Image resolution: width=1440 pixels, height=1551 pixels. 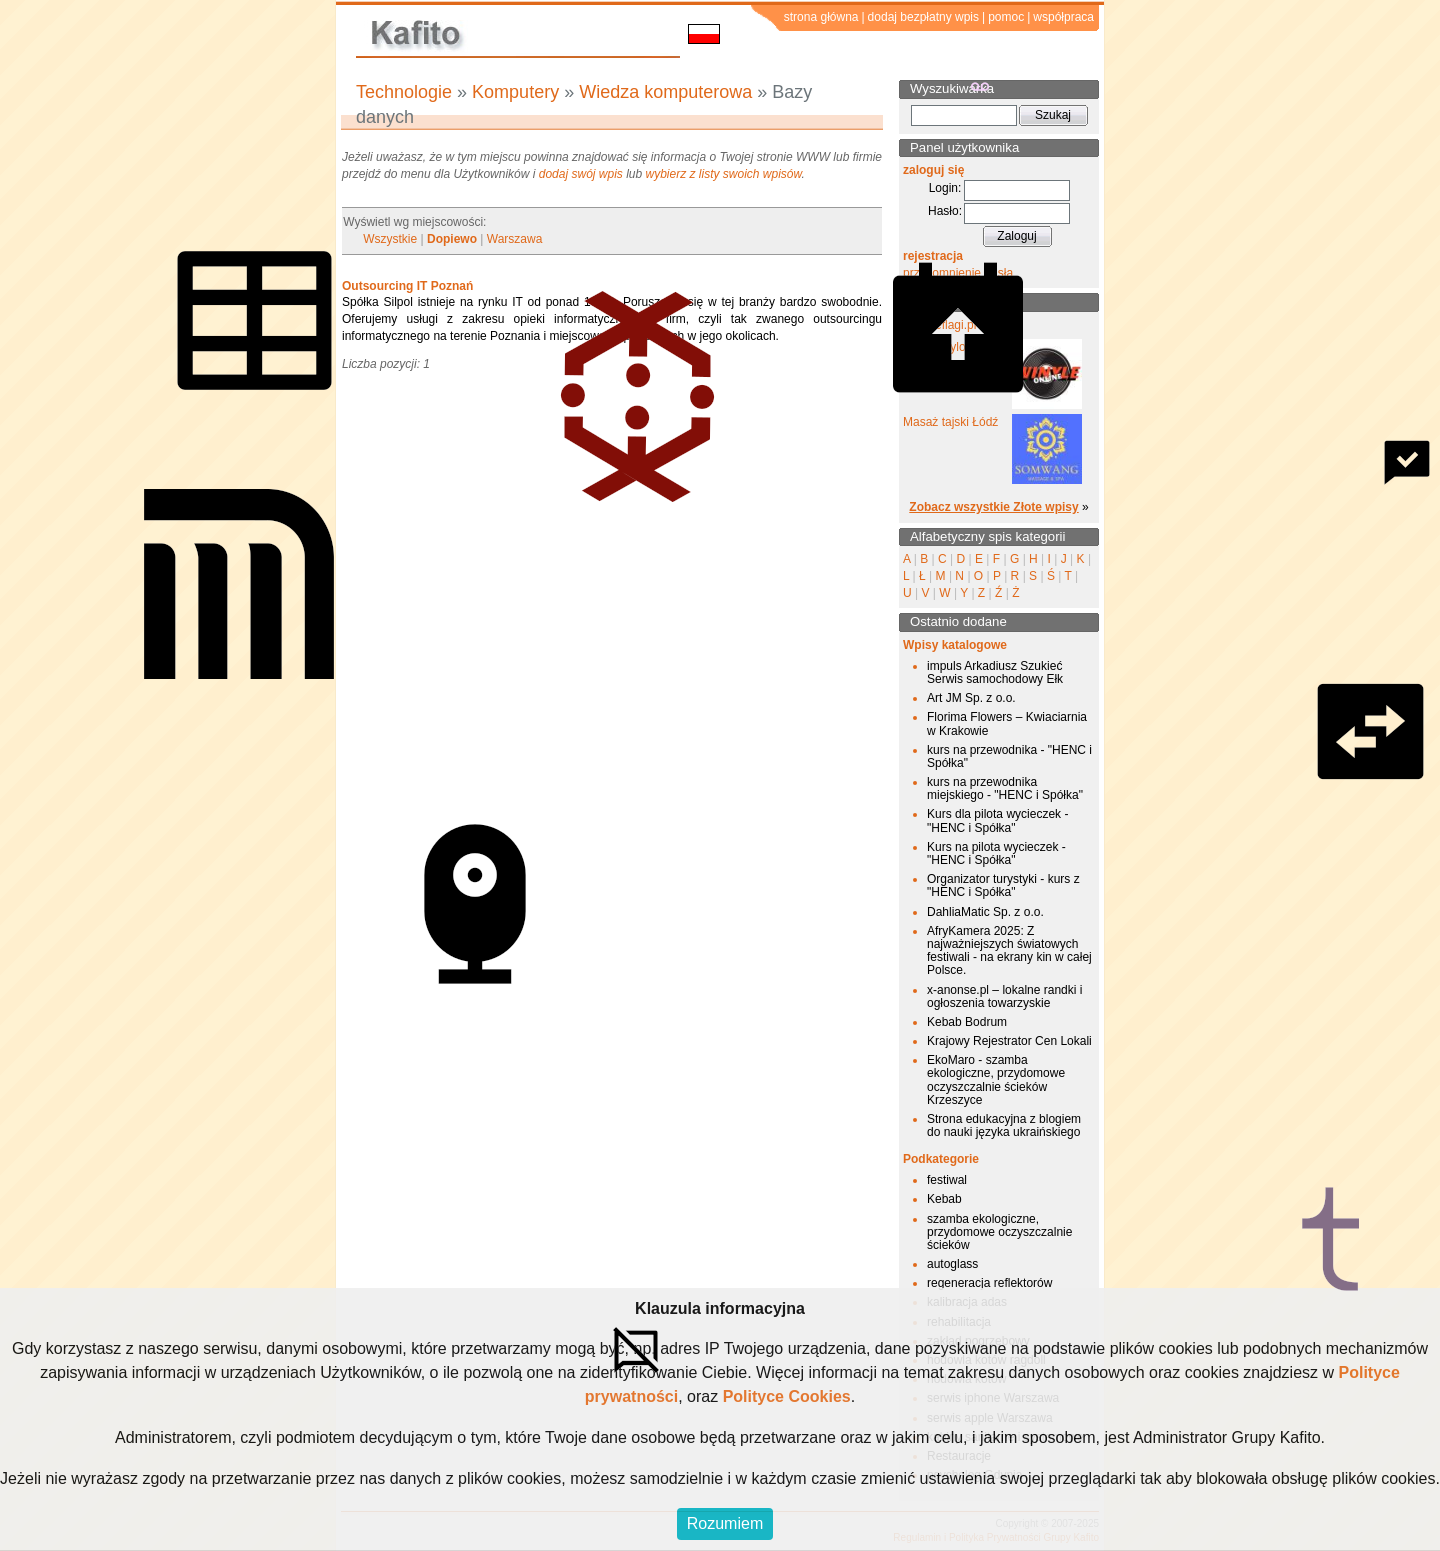 What do you see at coordinates (636, 1350) in the screenshot?
I see `disable chat or messaging` at bounding box center [636, 1350].